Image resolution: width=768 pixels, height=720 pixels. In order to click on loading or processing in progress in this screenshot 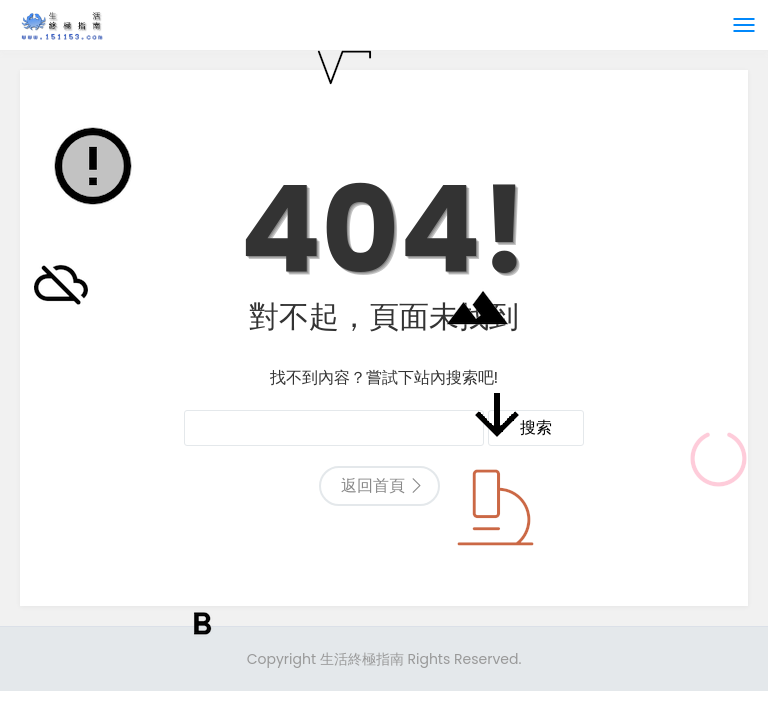, I will do `click(718, 458)`.